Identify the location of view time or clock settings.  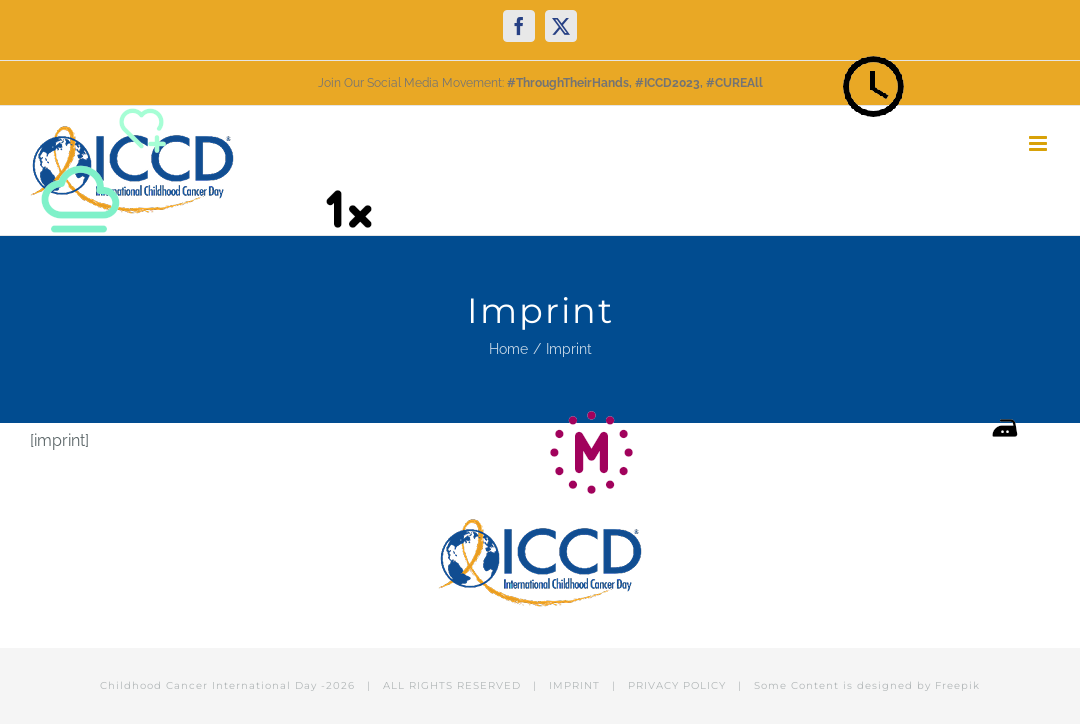
(873, 86).